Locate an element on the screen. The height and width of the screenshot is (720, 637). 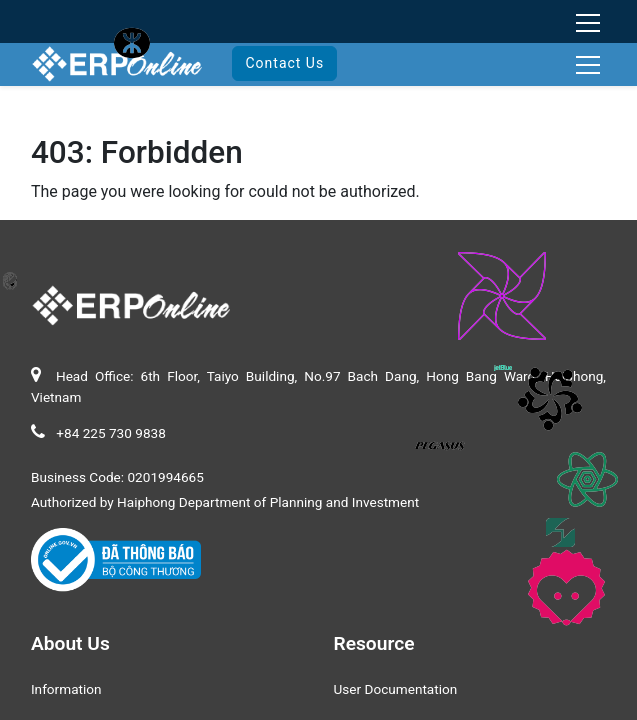
Pegasus Airlines logo is located at coordinates (440, 446).